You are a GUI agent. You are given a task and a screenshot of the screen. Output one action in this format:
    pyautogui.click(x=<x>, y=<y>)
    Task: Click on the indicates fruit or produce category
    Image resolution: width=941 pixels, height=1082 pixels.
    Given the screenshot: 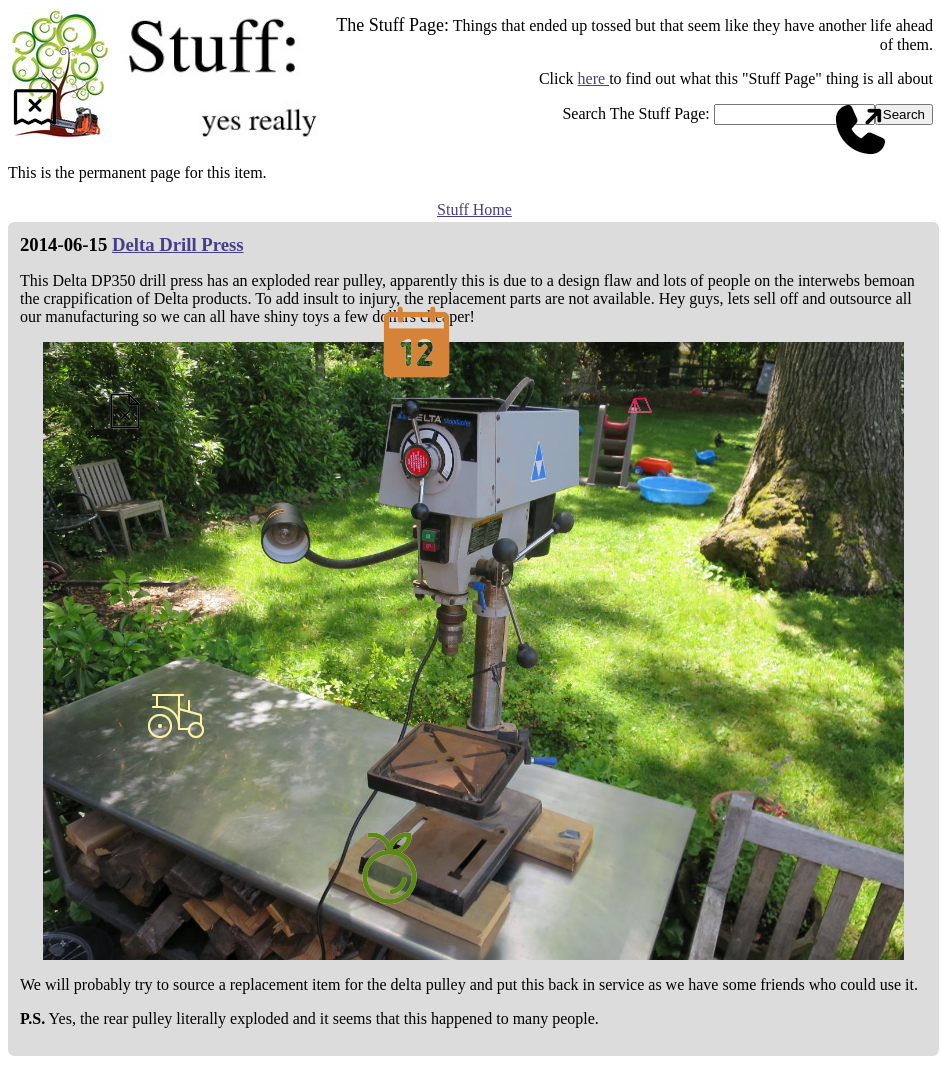 What is the action you would take?
    pyautogui.click(x=389, y=869)
    